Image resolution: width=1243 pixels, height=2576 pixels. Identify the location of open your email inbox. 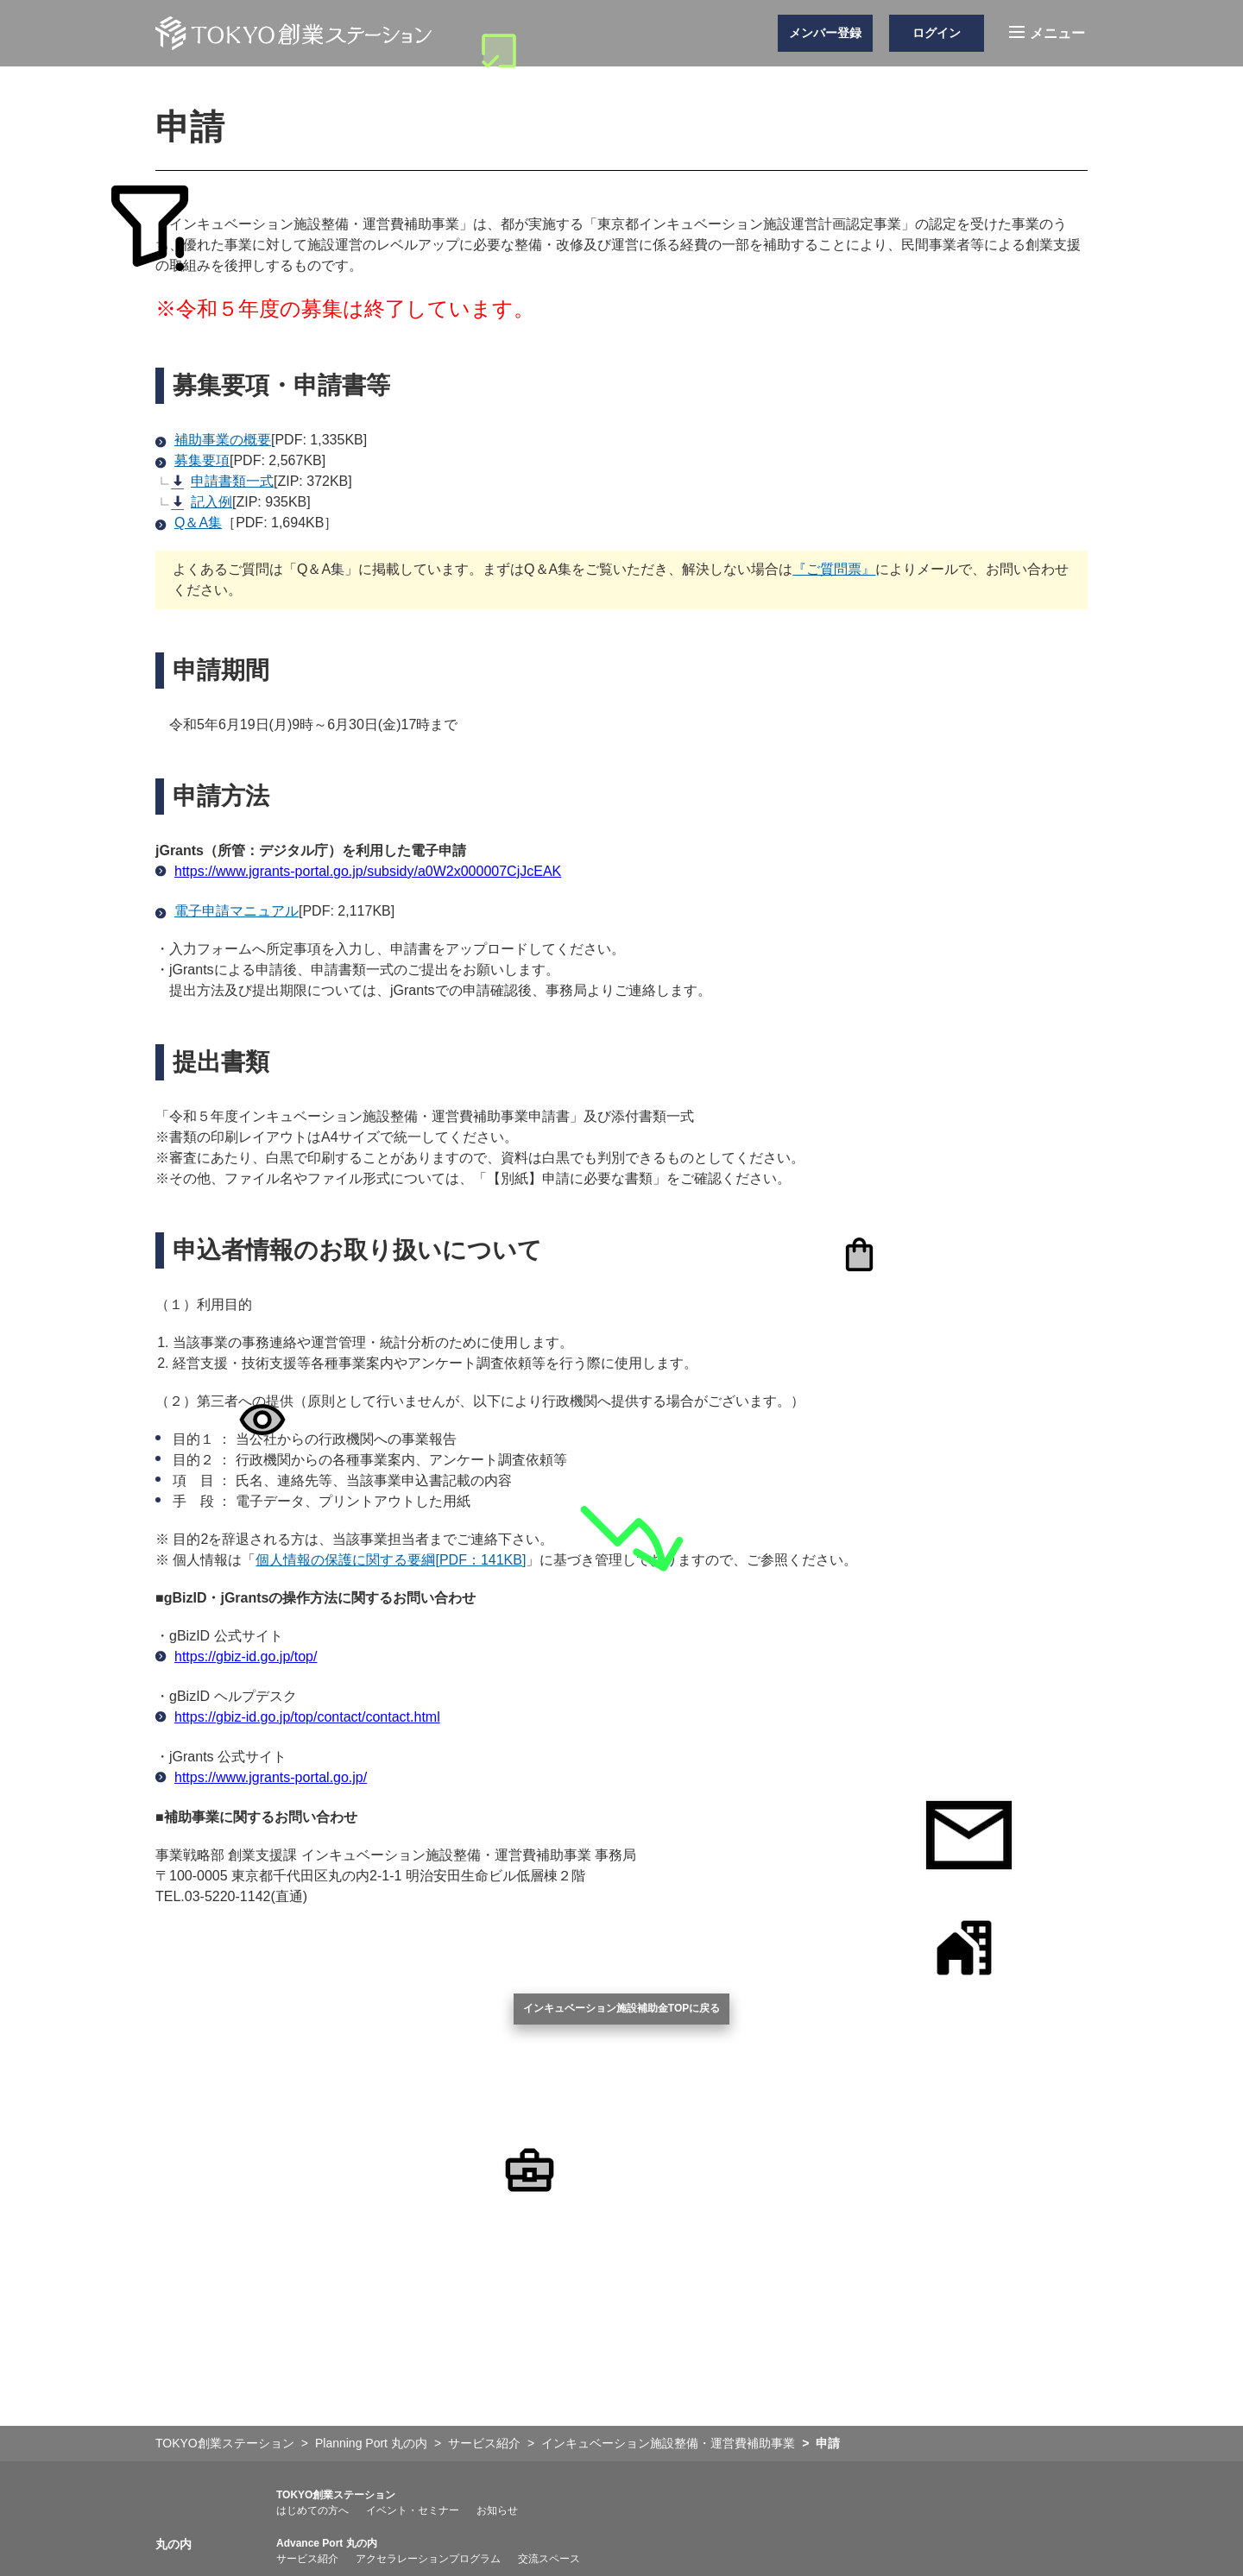
(969, 1835).